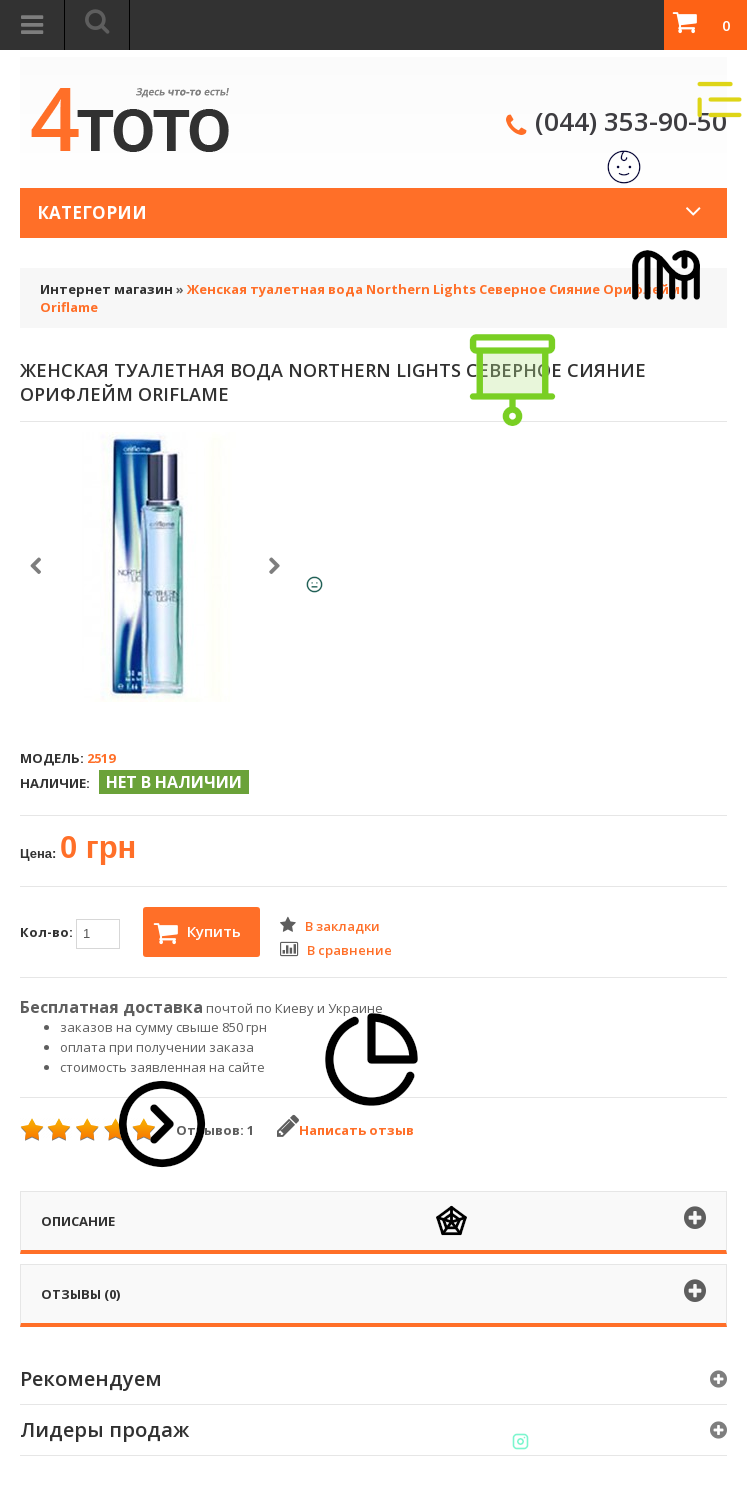 Image resolution: width=747 pixels, height=1496 pixels. What do you see at coordinates (520, 1441) in the screenshot?
I see `open Instagram app` at bounding box center [520, 1441].